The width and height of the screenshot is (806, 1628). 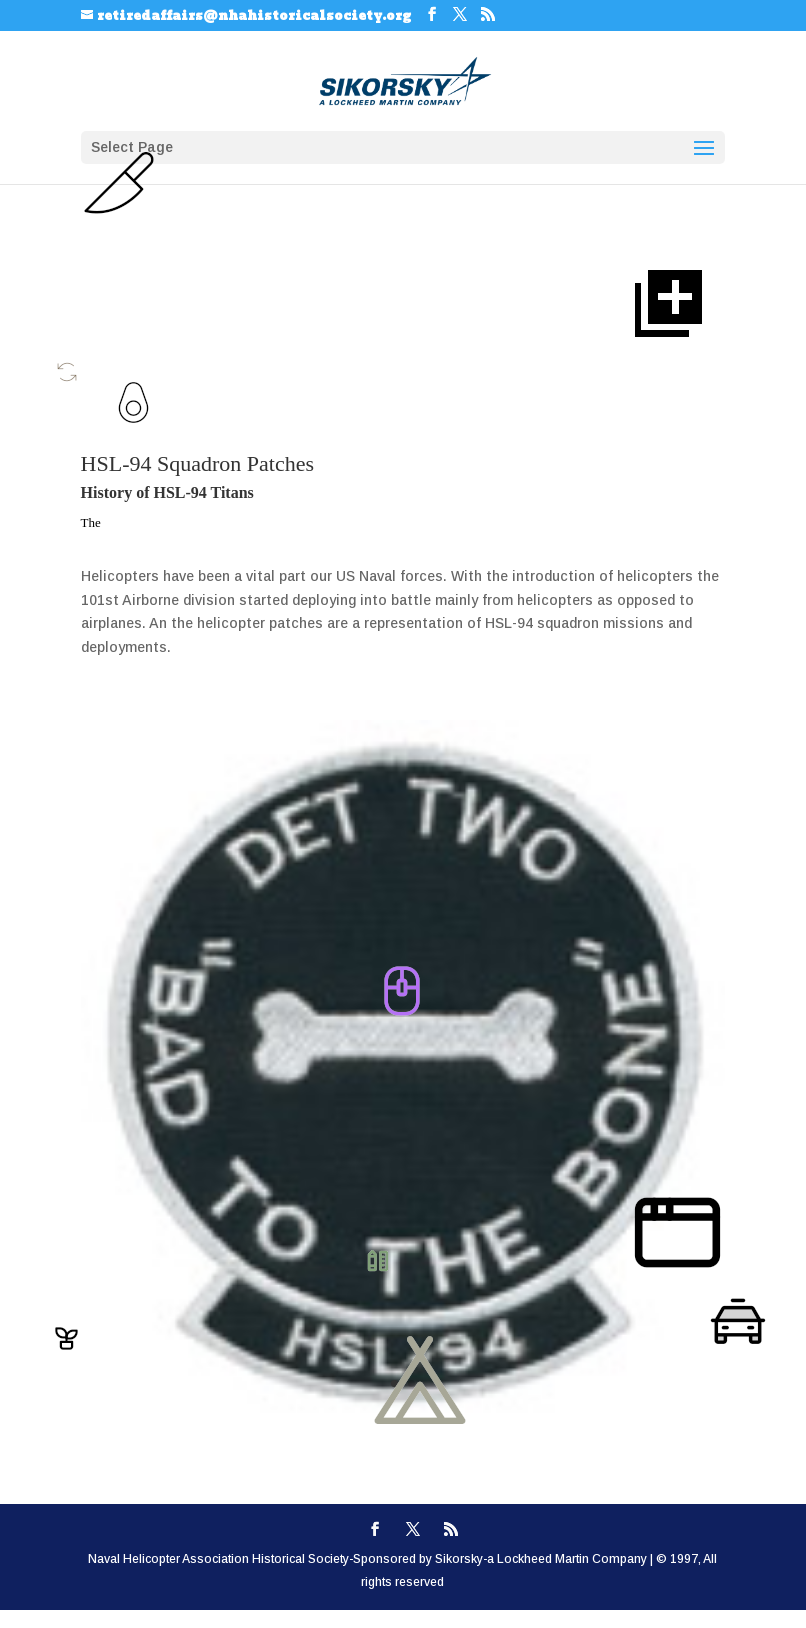 I want to click on add a new photo to your collection, so click(x=668, y=303).